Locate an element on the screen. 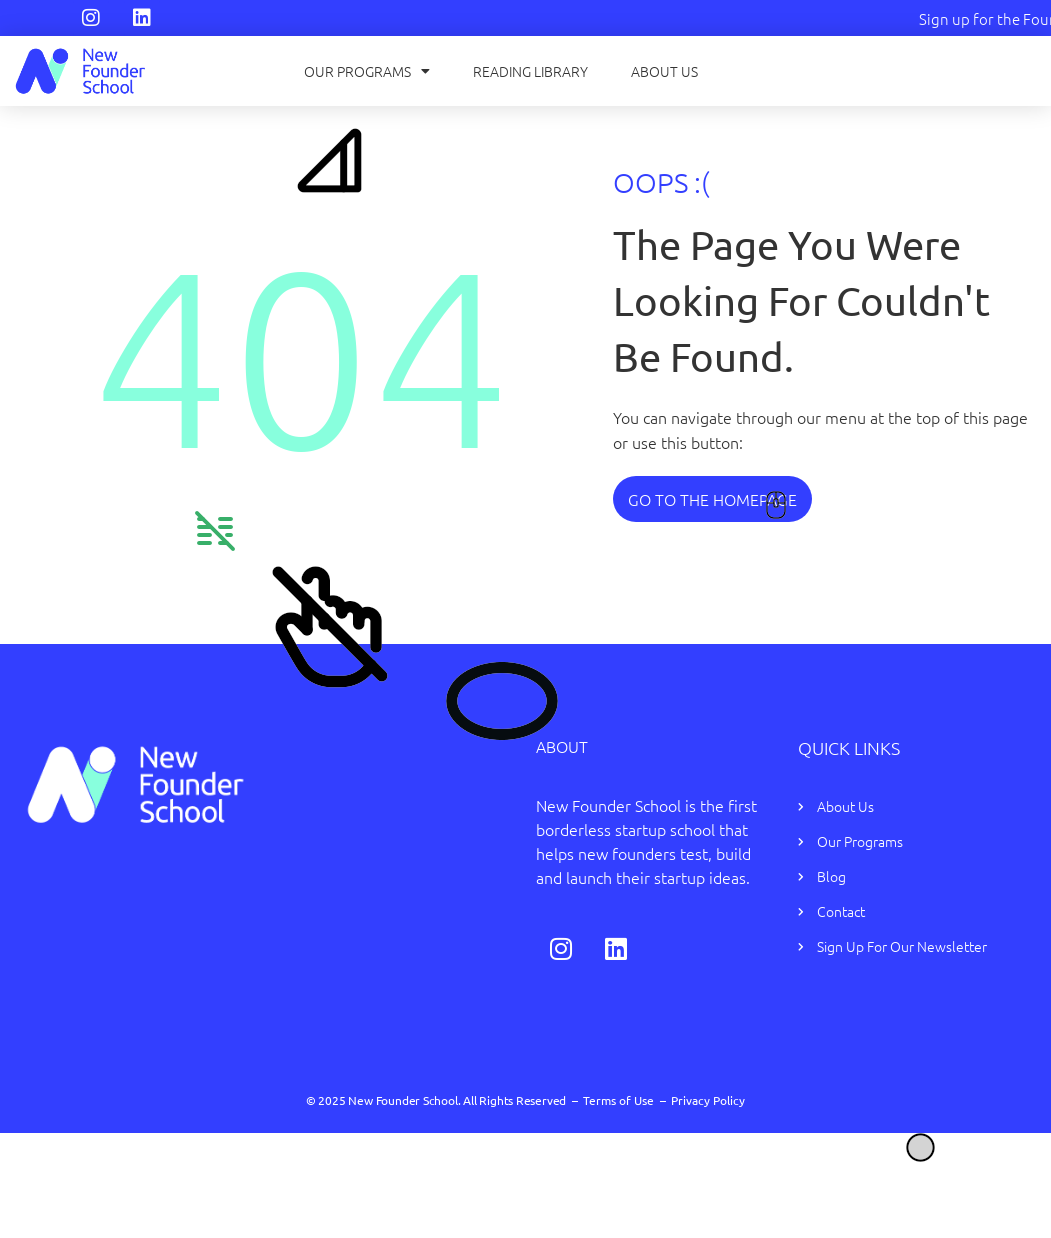 The image size is (1051, 1238). disable column view is located at coordinates (215, 531).